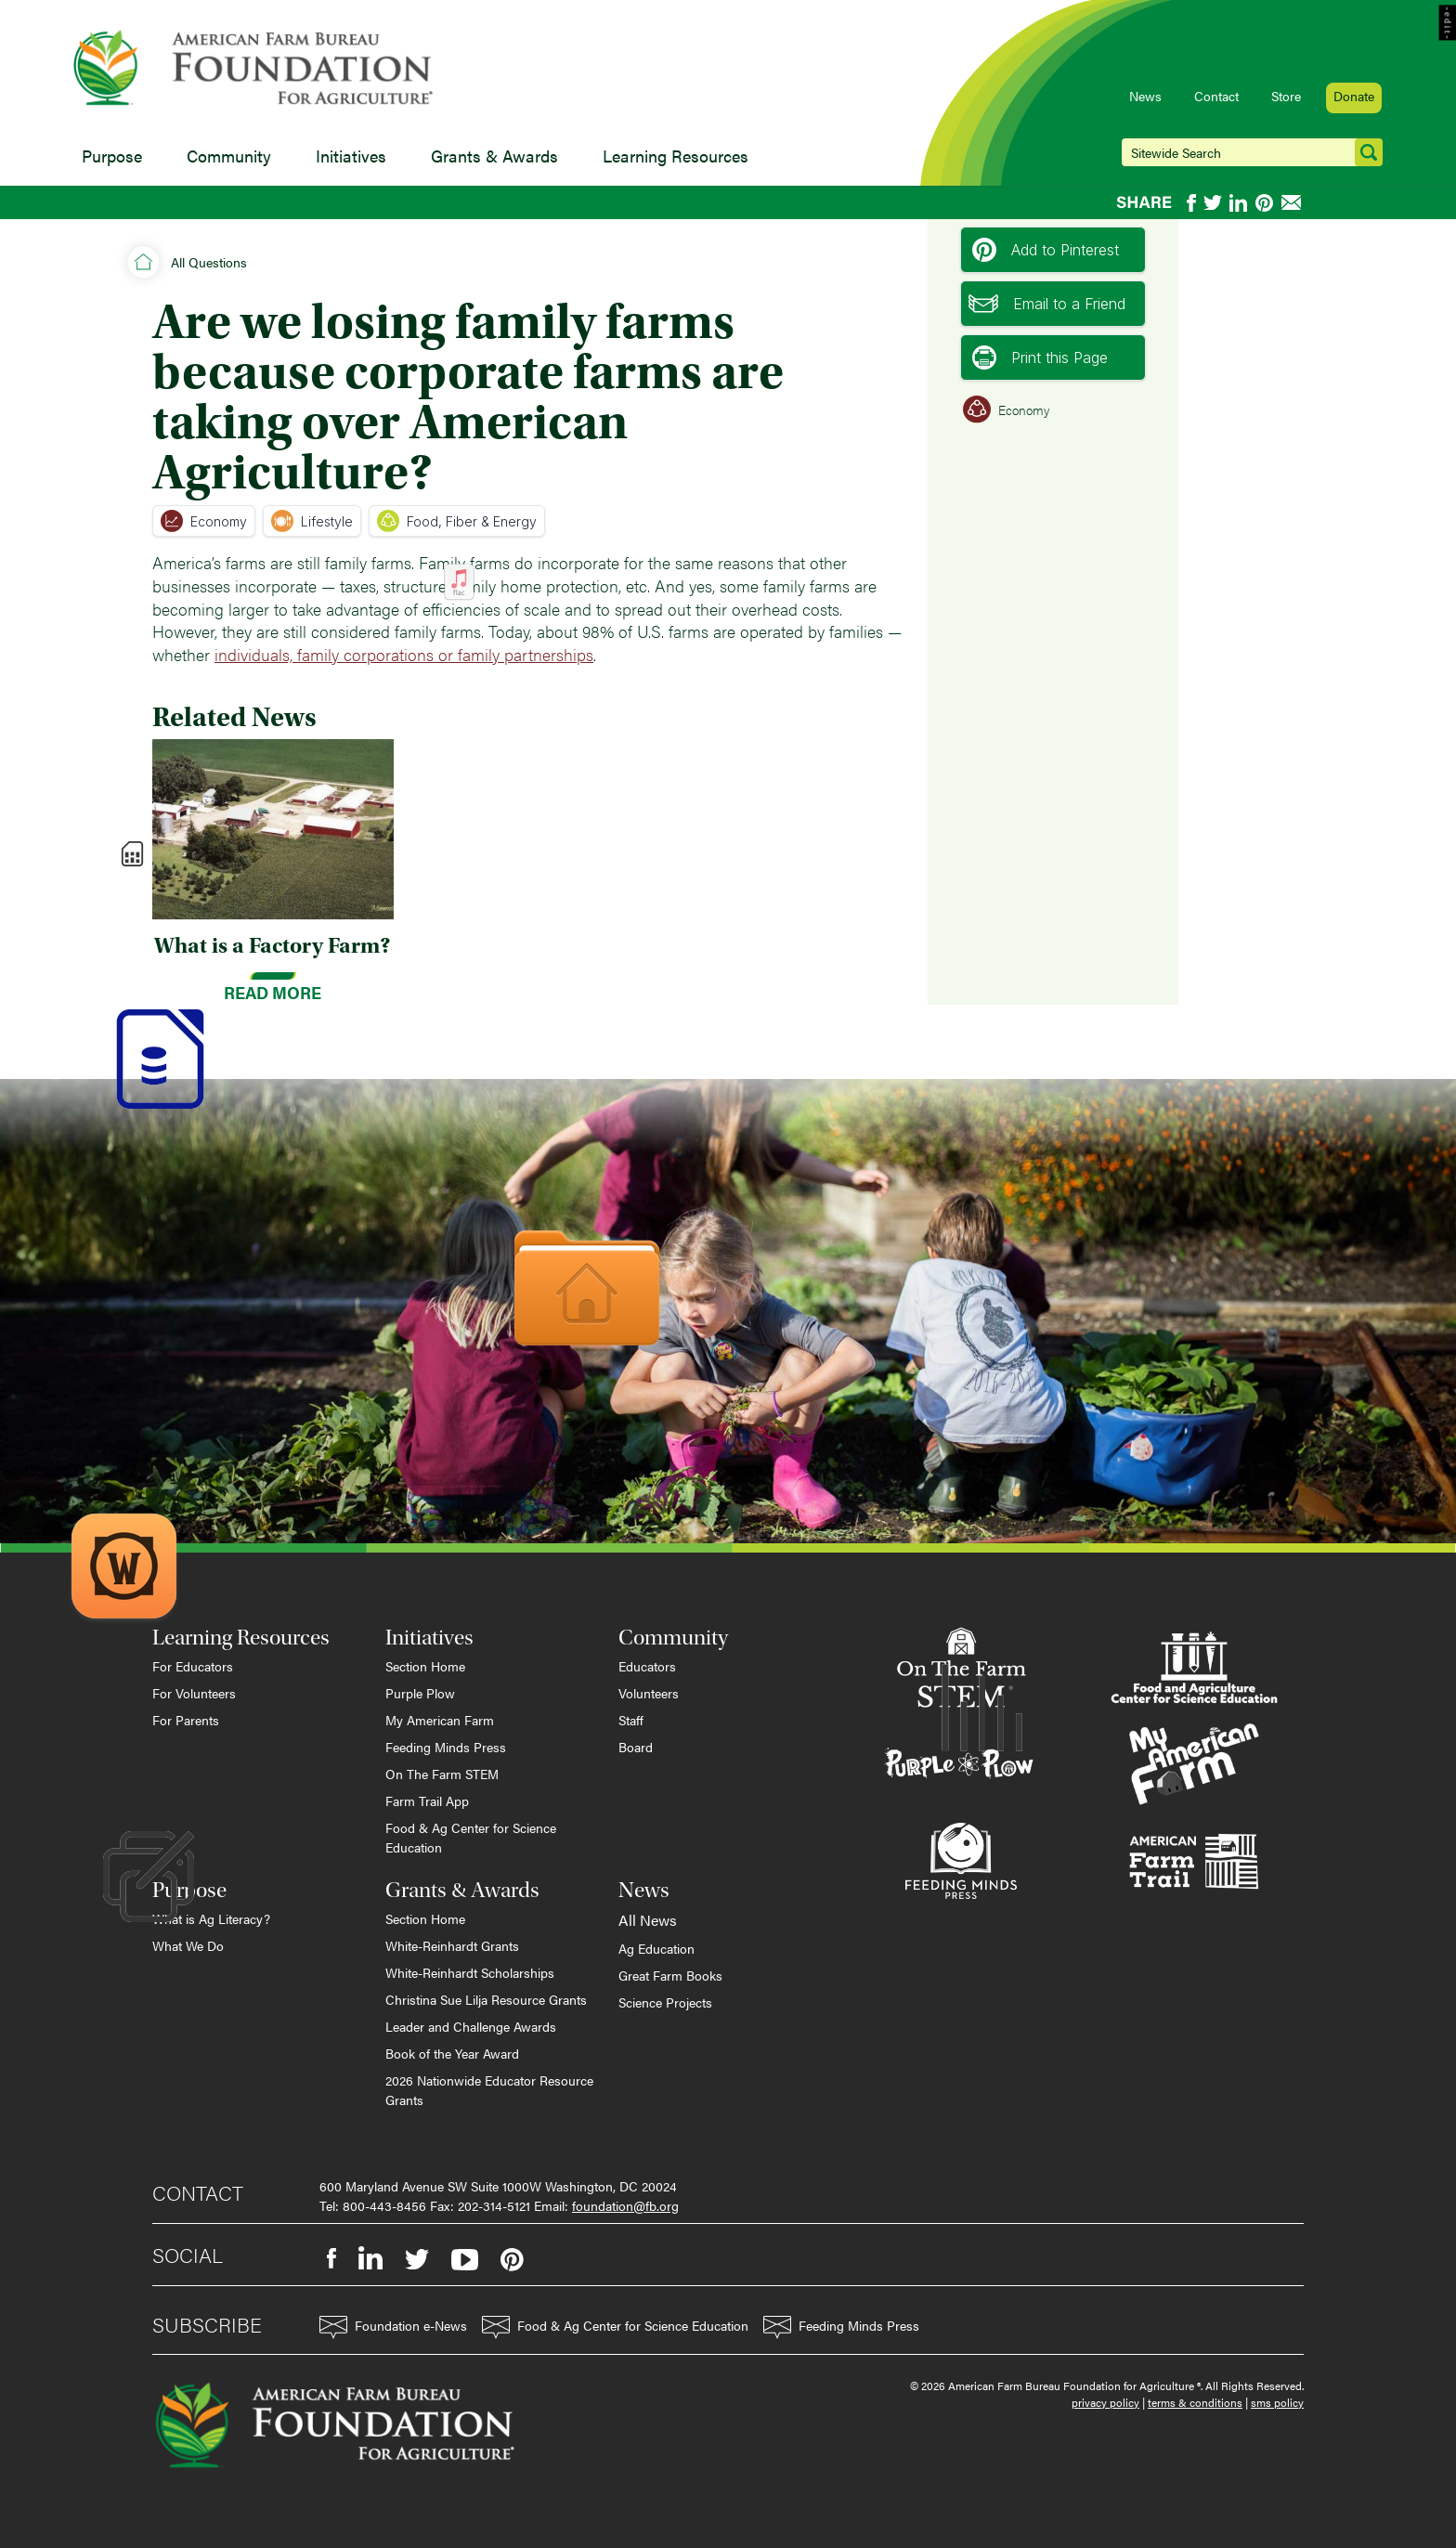  I want to click on adjust audio equalizer settings, so click(985, 1708).